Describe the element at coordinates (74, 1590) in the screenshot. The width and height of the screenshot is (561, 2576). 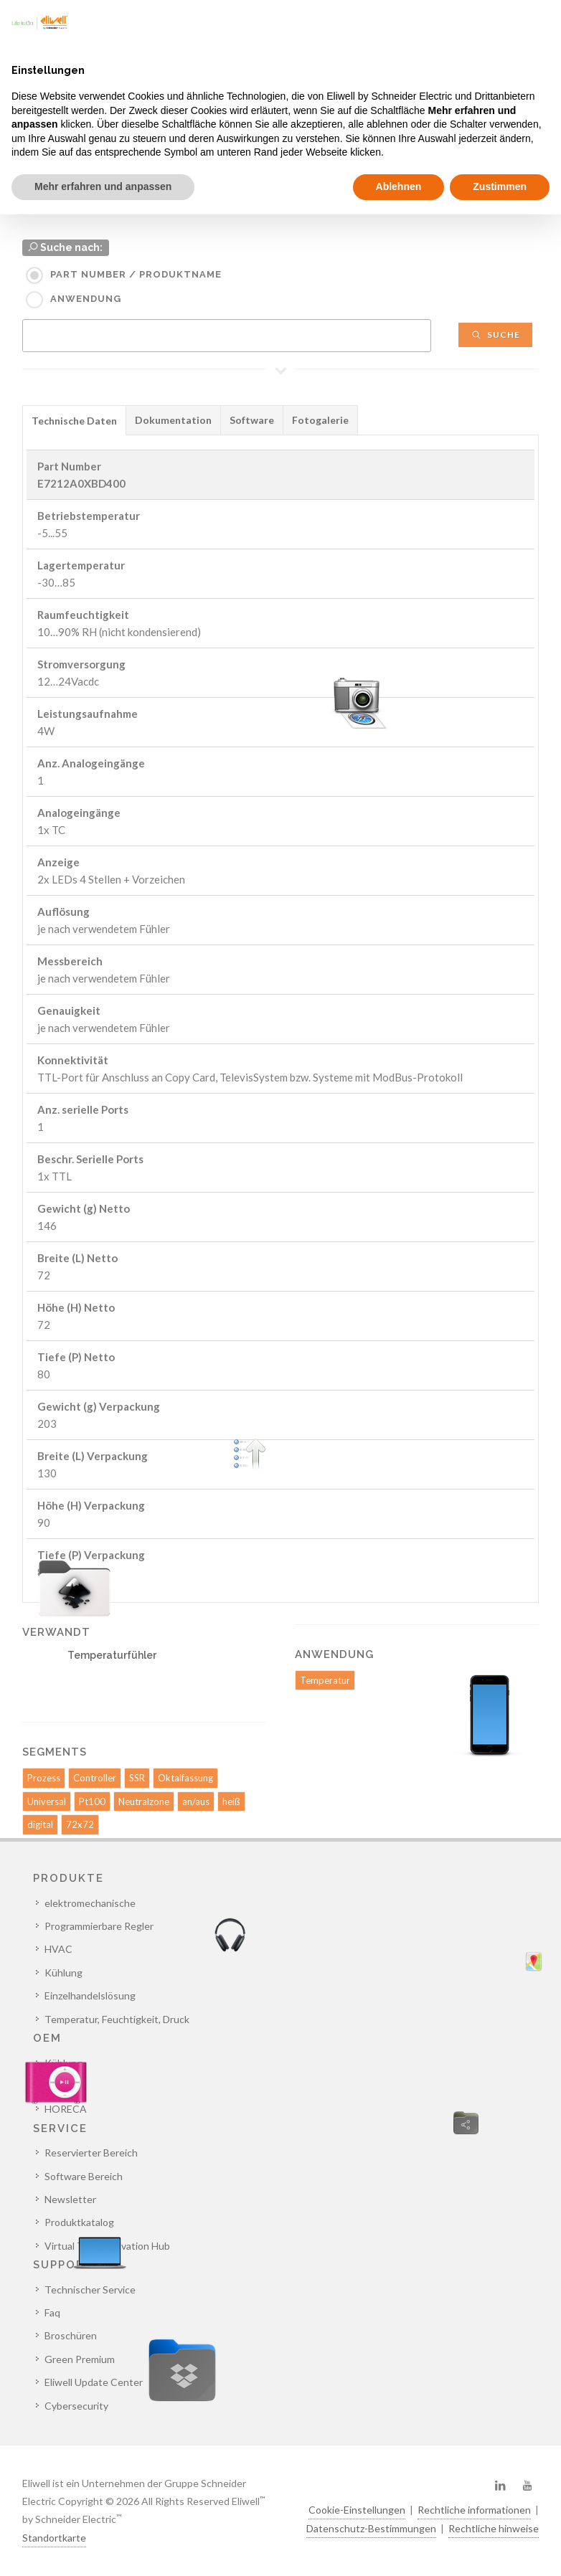
I see `open inkscape project files folder` at that location.